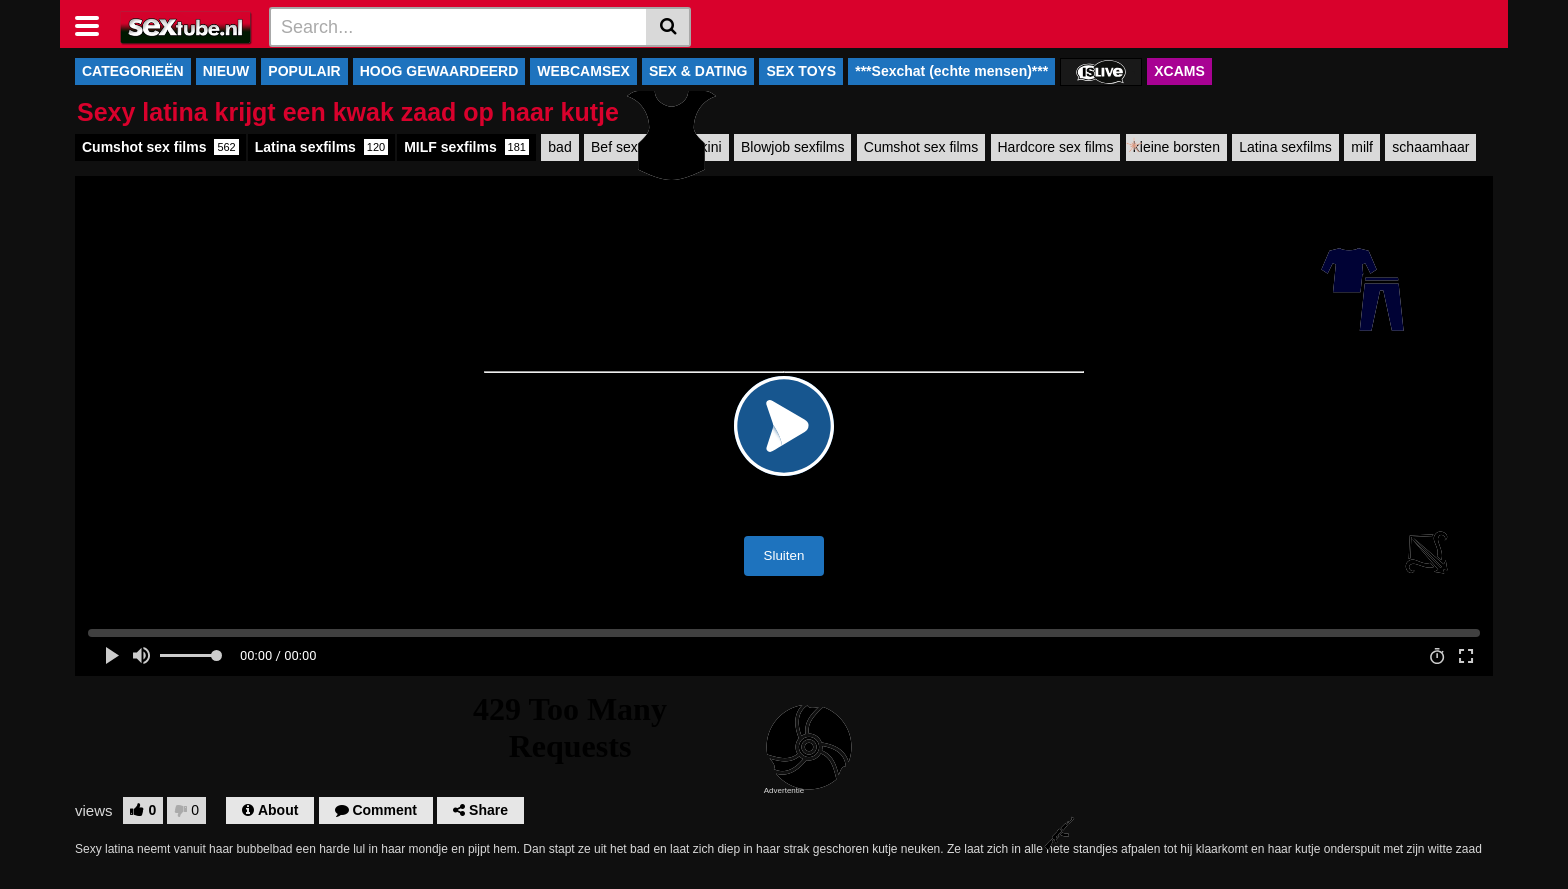 This screenshot has height=889, width=1568. I want to click on activate double shot ability, so click(1426, 552).